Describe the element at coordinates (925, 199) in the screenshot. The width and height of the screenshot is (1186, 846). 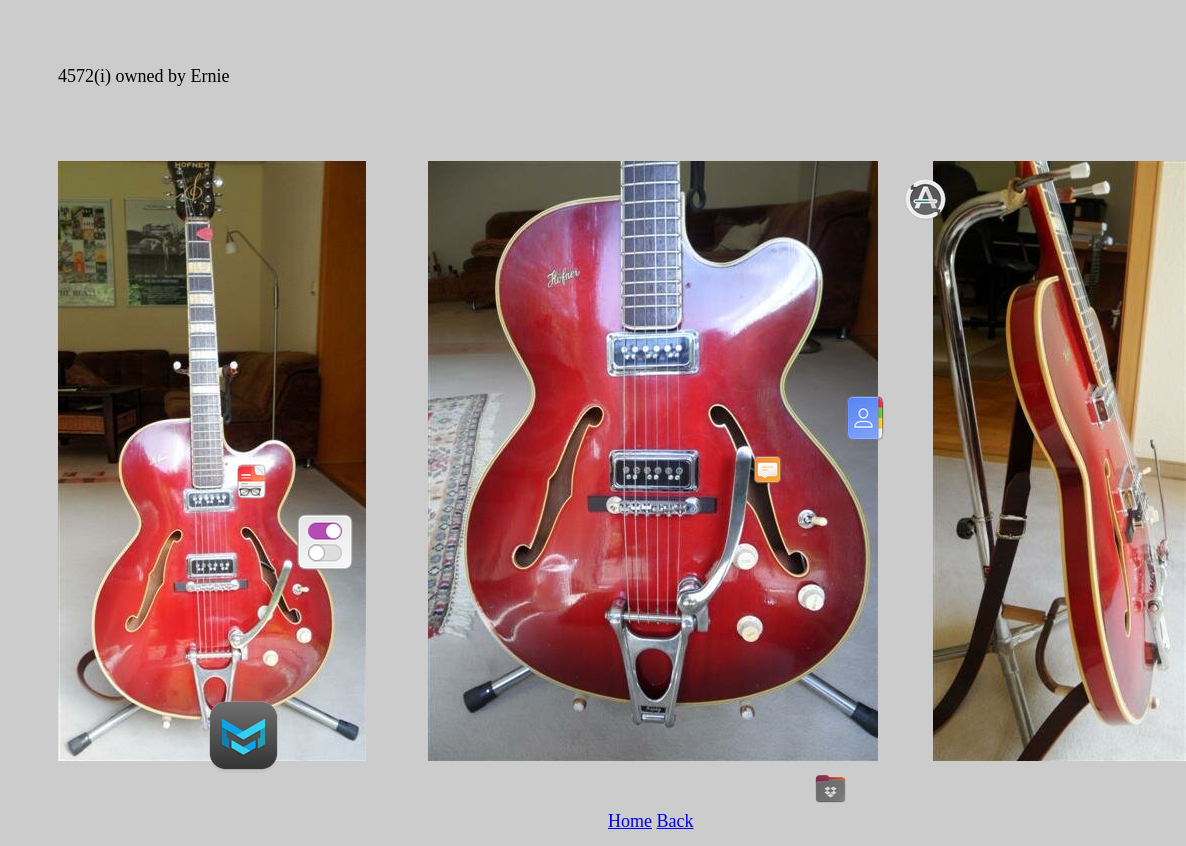
I see `check for available software updates` at that location.